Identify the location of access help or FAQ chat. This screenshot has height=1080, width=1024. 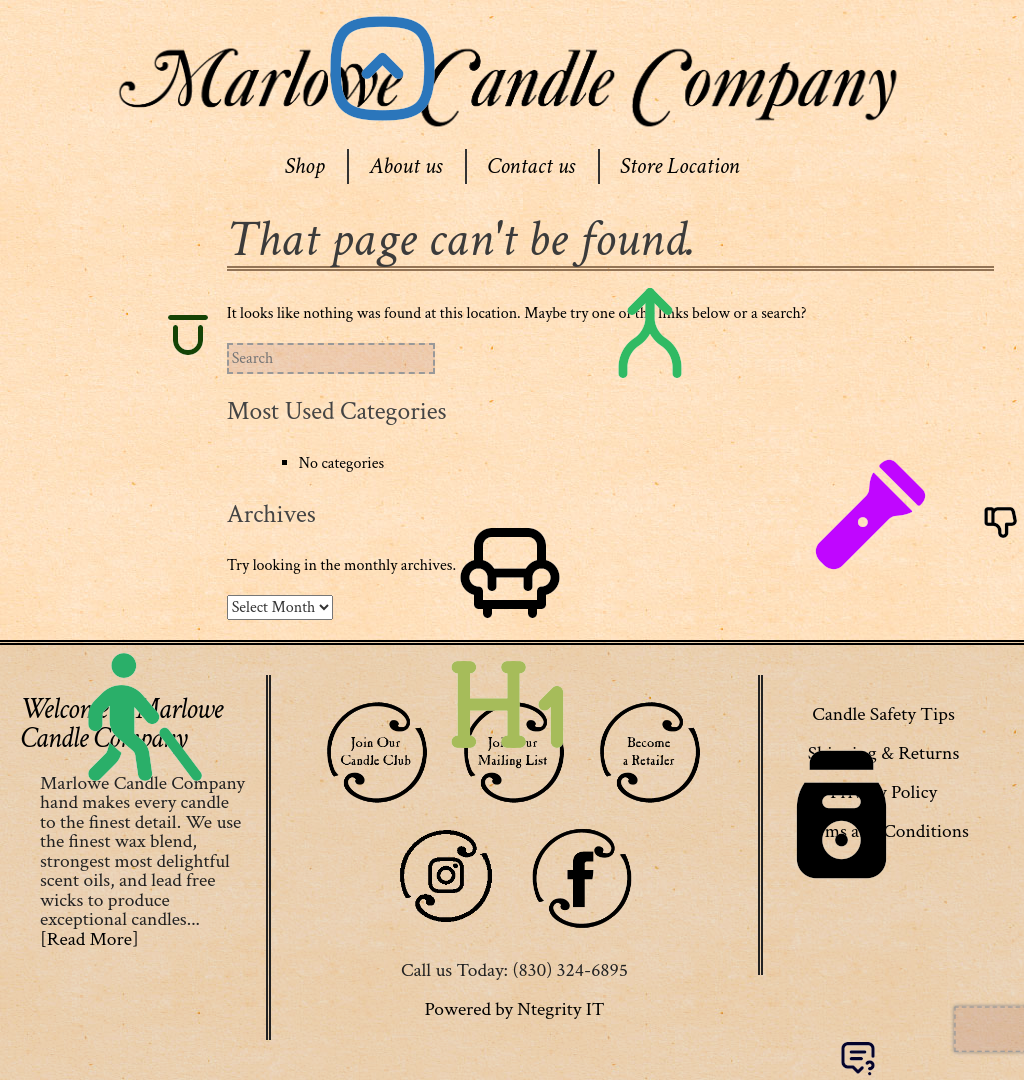
(858, 1057).